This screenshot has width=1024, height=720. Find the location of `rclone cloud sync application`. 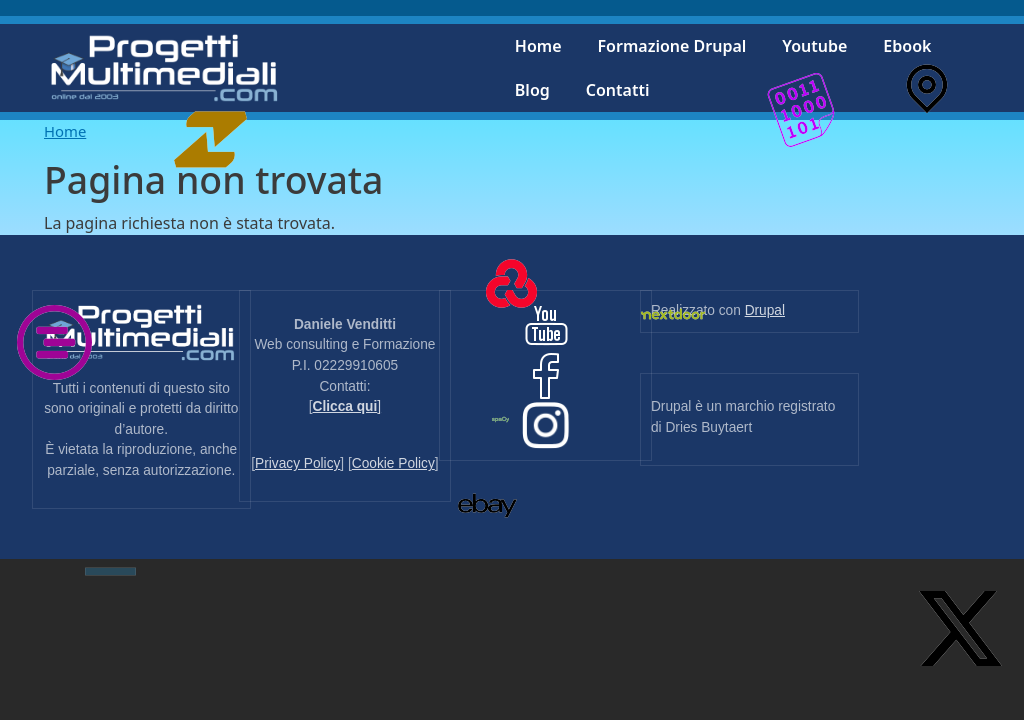

rclone cloud sync application is located at coordinates (511, 283).